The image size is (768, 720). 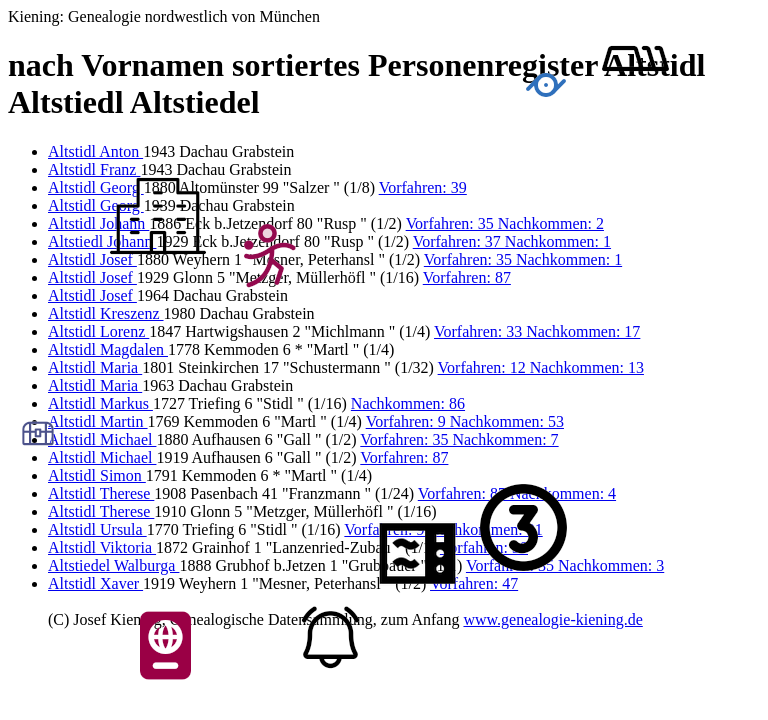 I want to click on access rewards or collected items, so click(x=38, y=434).